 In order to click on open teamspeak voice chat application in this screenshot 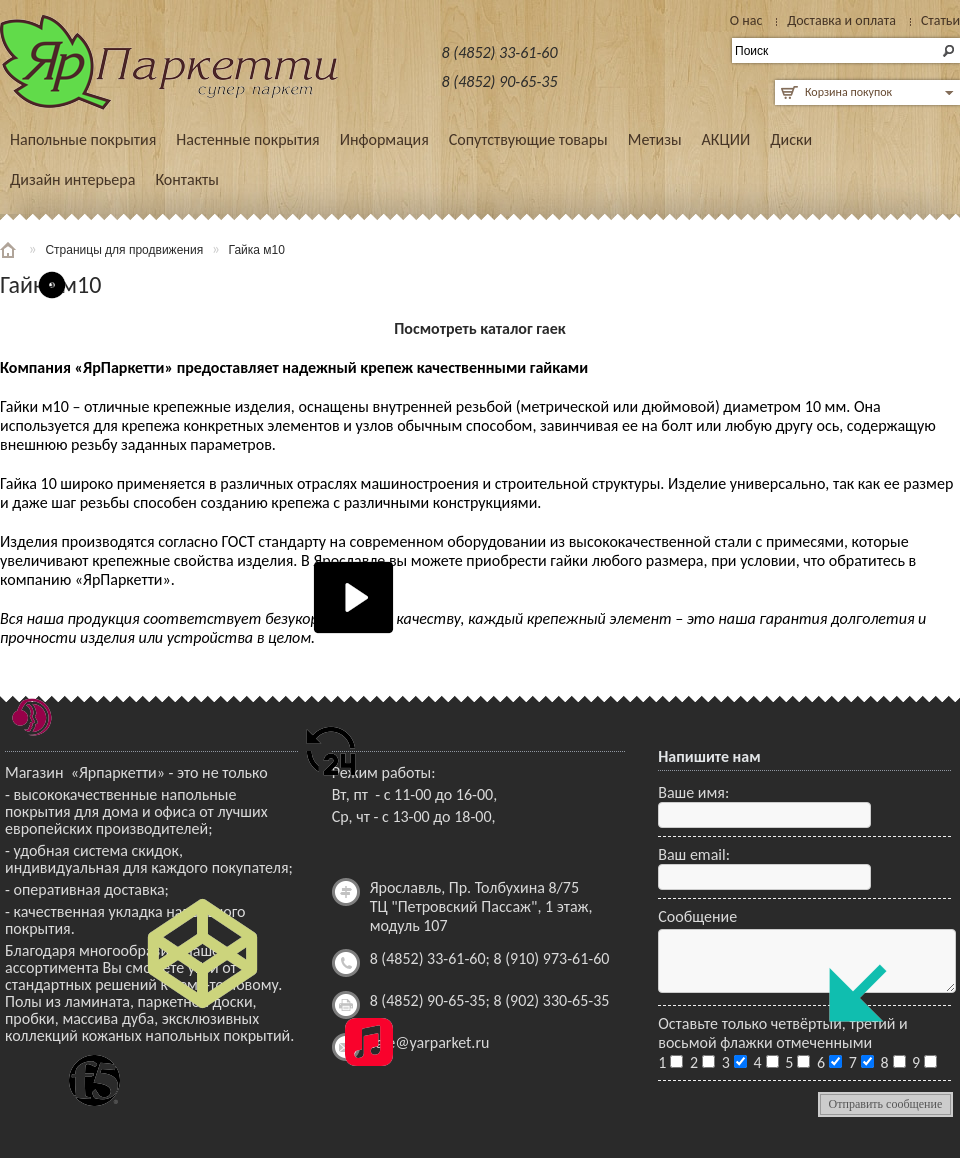, I will do `click(32, 717)`.